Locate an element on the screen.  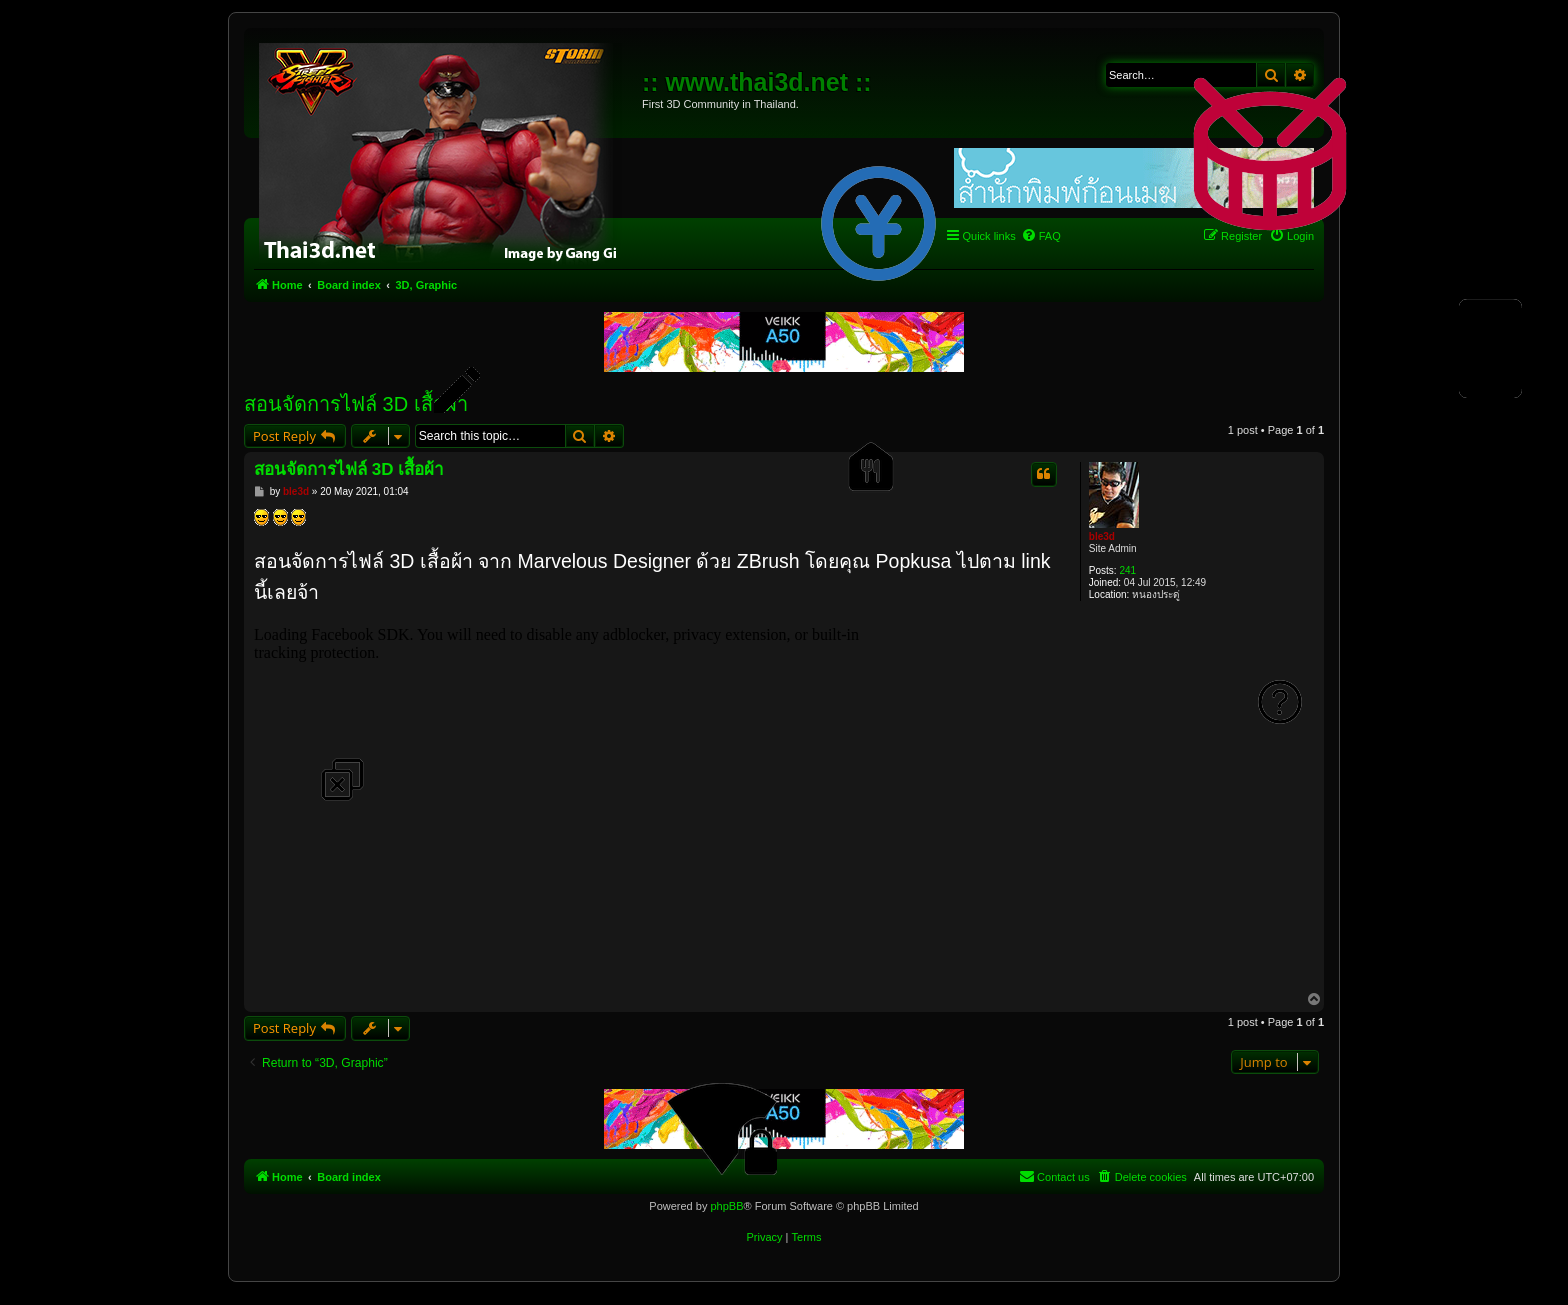
connected to a password-protected wifi network is located at coordinates (722, 1129).